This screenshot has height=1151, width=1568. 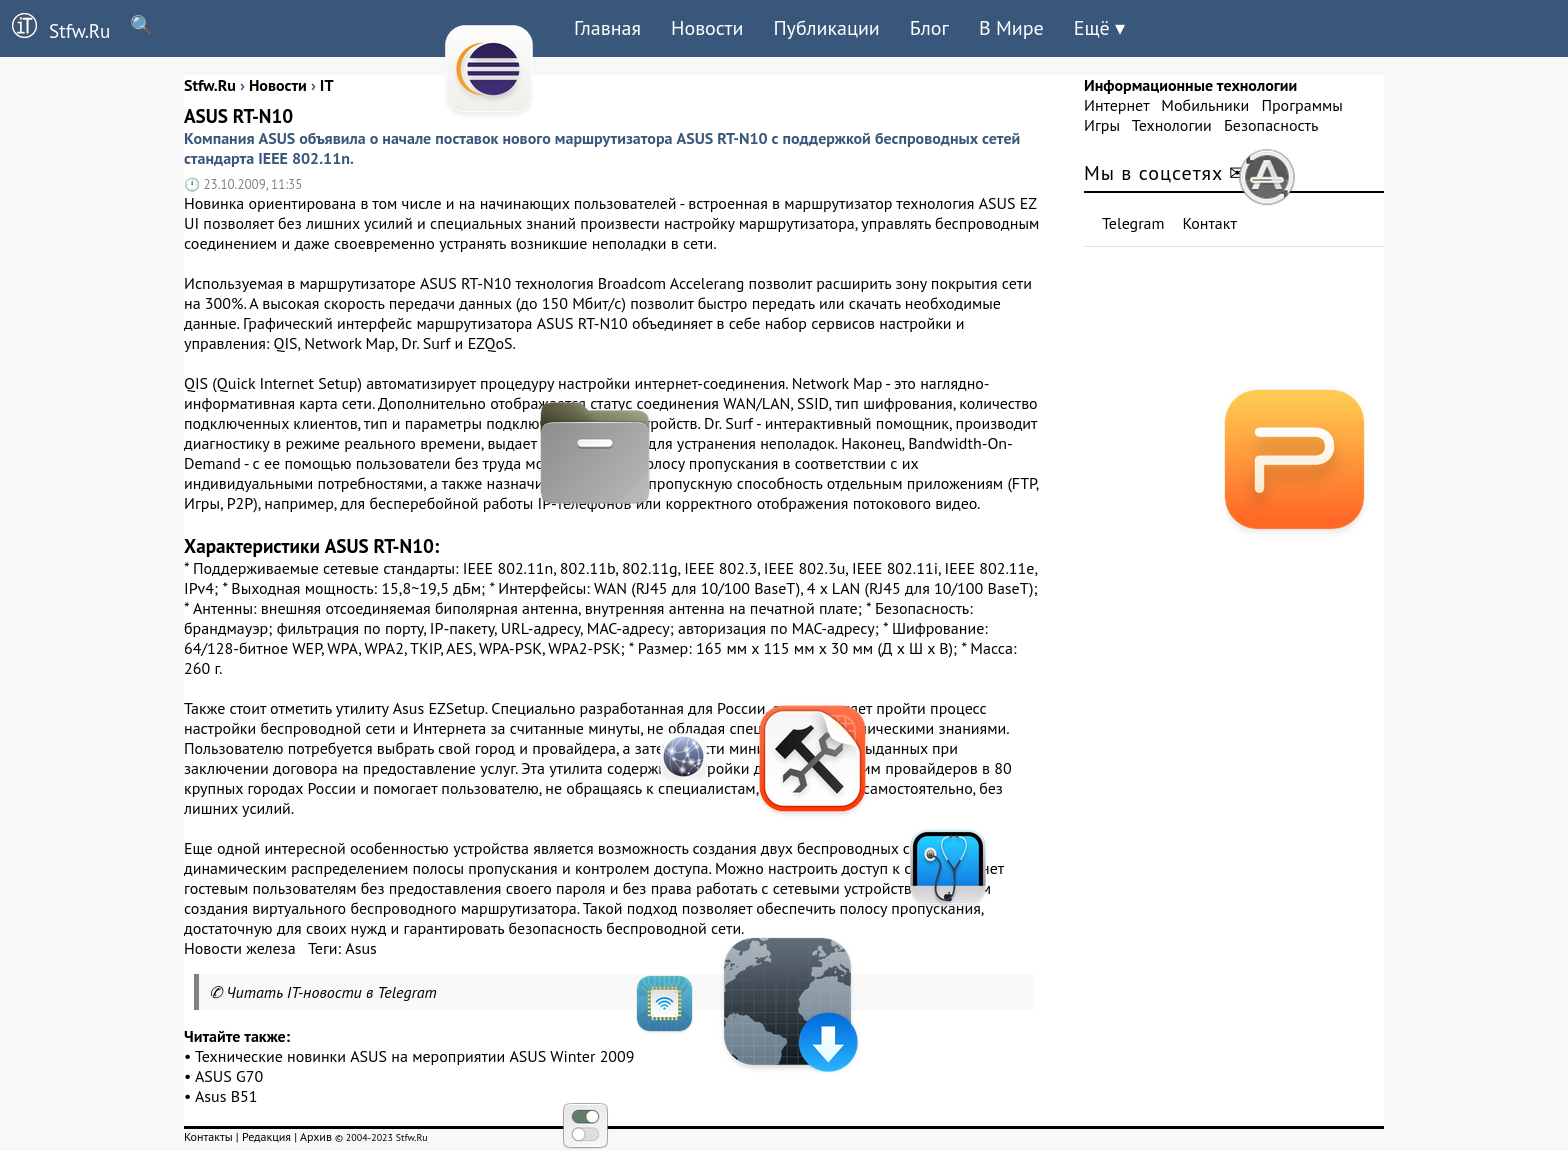 What do you see at coordinates (1294, 459) in the screenshot?
I see `open wps presentation app` at bounding box center [1294, 459].